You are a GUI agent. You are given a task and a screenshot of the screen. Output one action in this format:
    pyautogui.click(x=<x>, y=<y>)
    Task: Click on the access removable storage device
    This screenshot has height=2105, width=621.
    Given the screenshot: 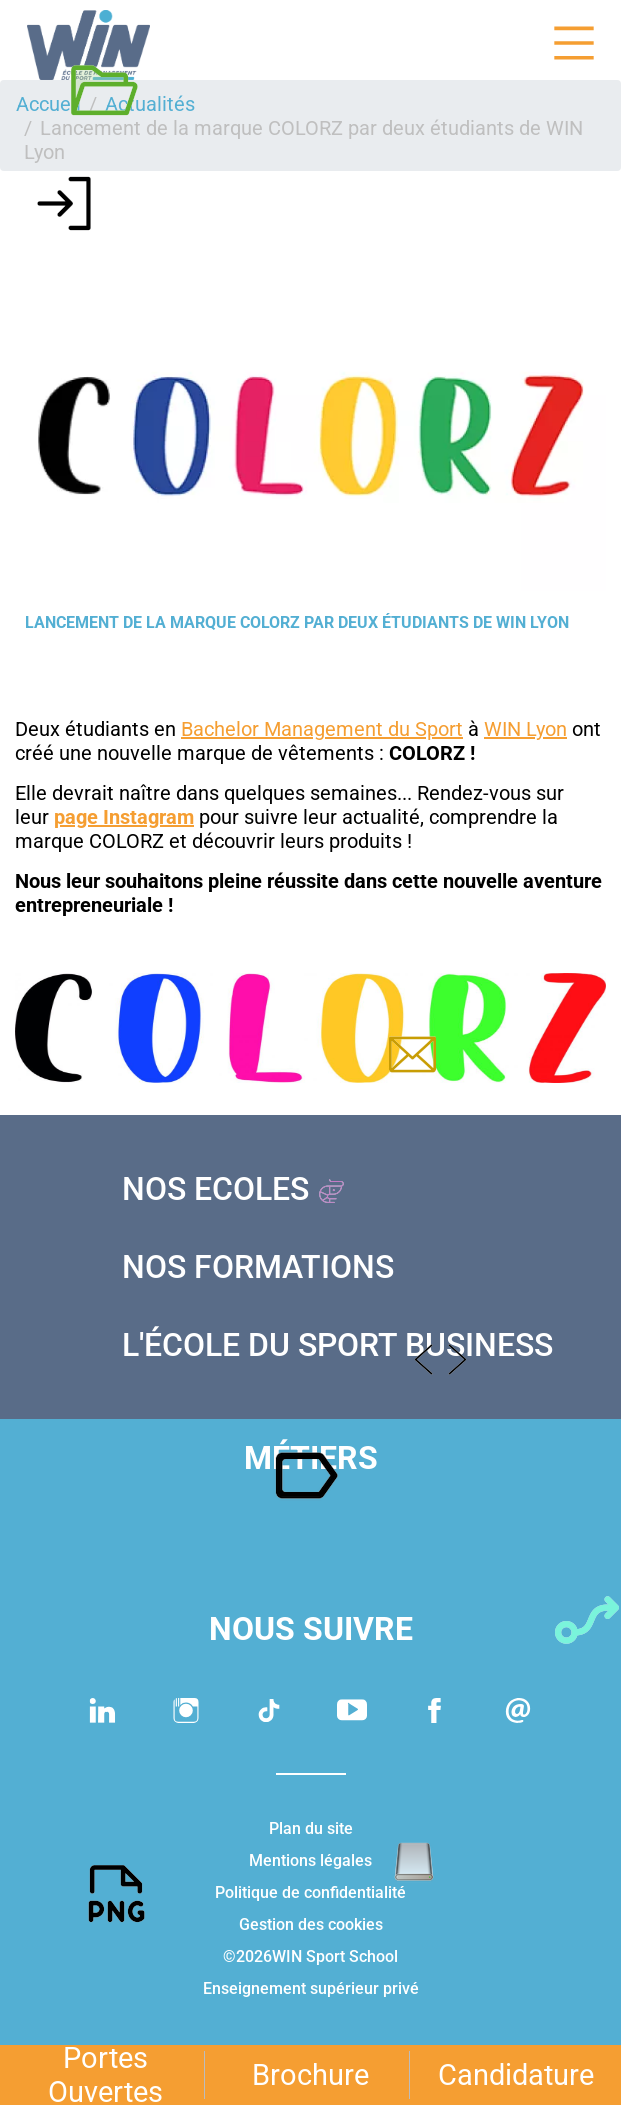 What is the action you would take?
    pyautogui.click(x=414, y=1862)
    